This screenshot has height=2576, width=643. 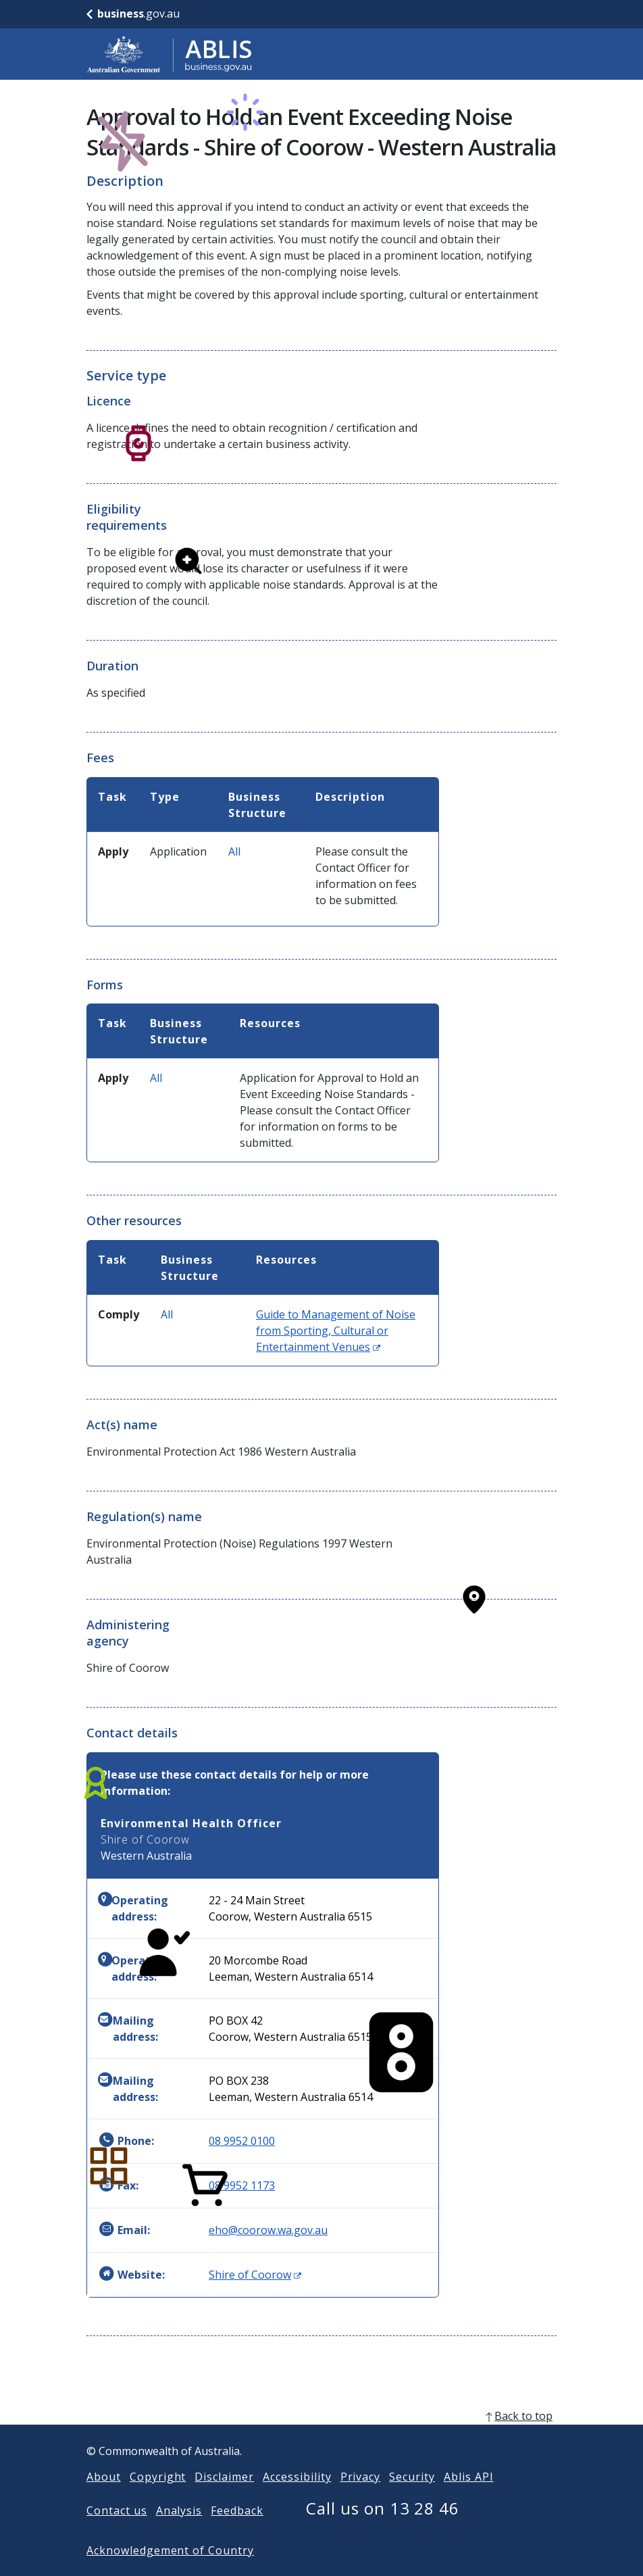 I want to click on view pinned location on map, so click(x=474, y=1600).